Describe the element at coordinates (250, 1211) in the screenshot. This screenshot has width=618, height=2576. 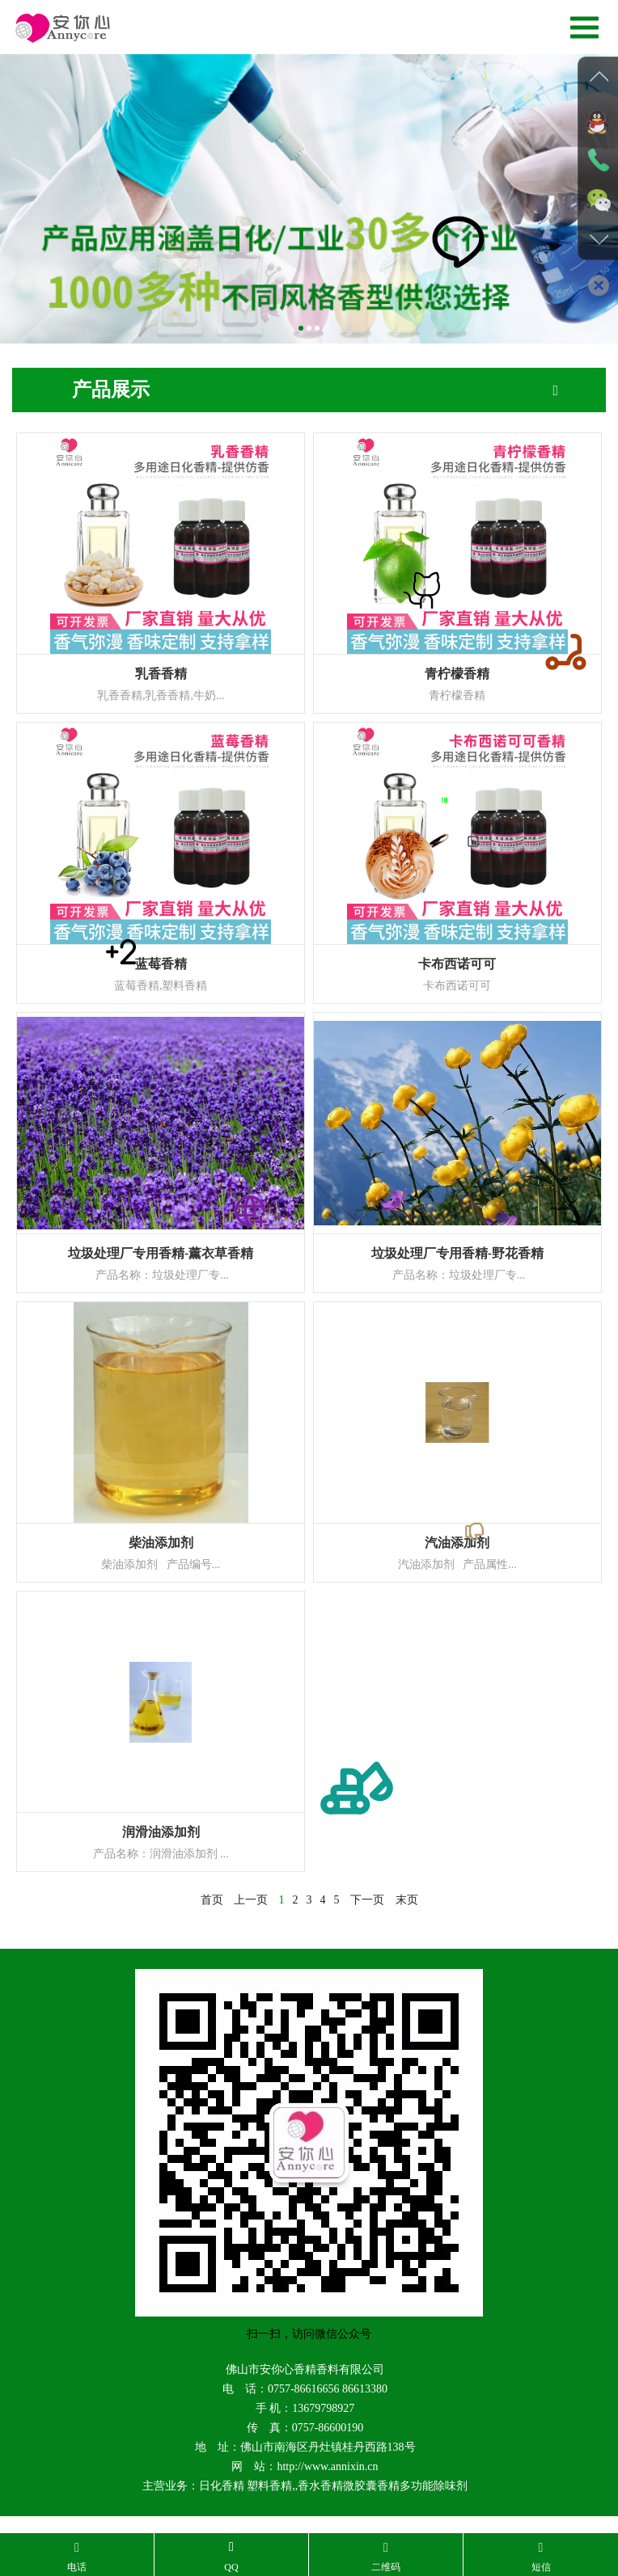
I see `add a new language or region` at that location.